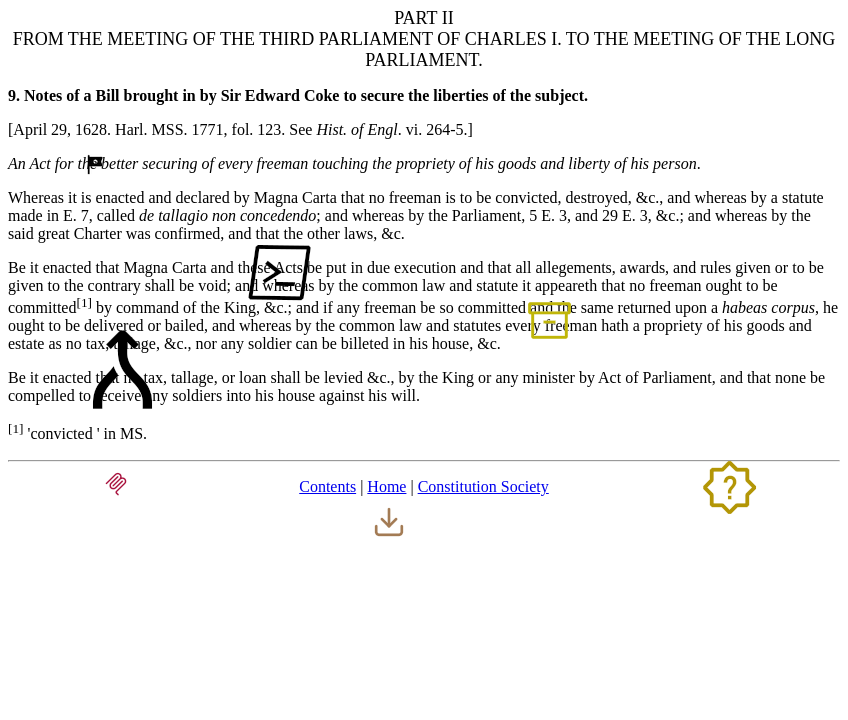 This screenshot has height=720, width=848. What do you see at coordinates (122, 366) in the screenshot?
I see `merge branches or files together` at bounding box center [122, 366].